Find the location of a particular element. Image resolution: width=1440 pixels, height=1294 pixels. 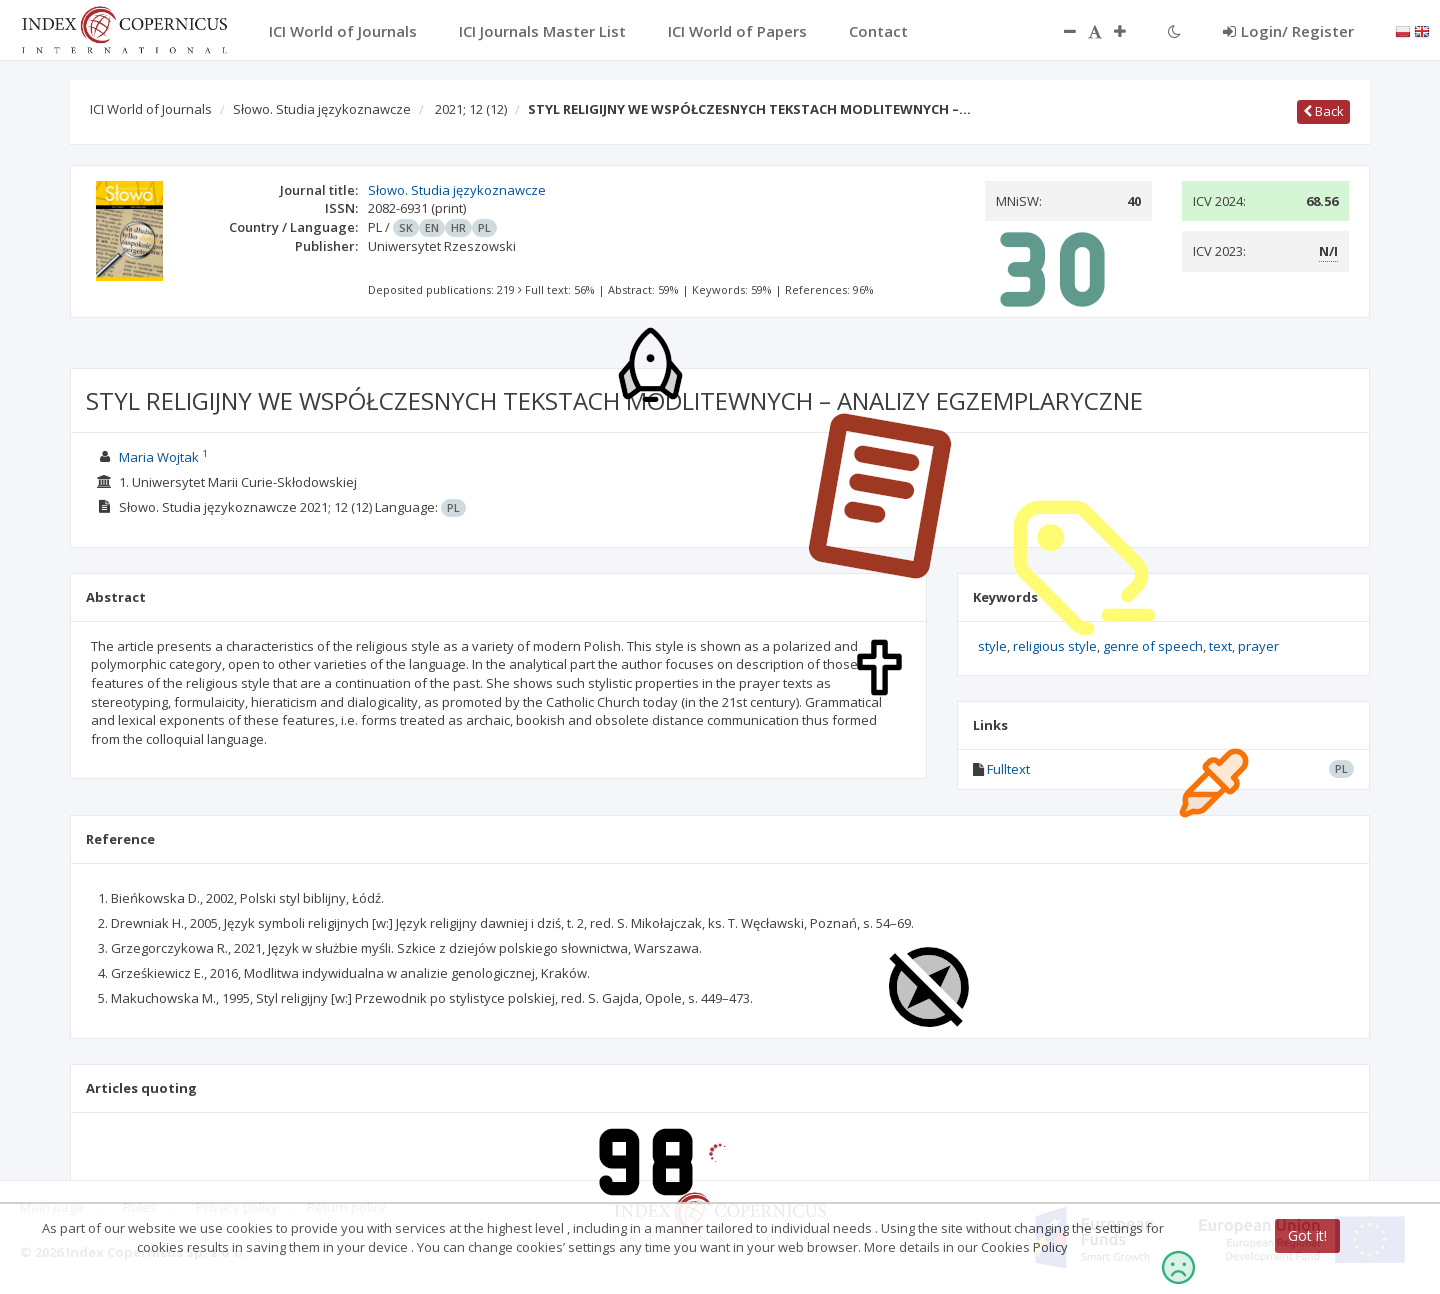

indicates item number 98 in a list or sequence is located at coordinates (646, 1162).